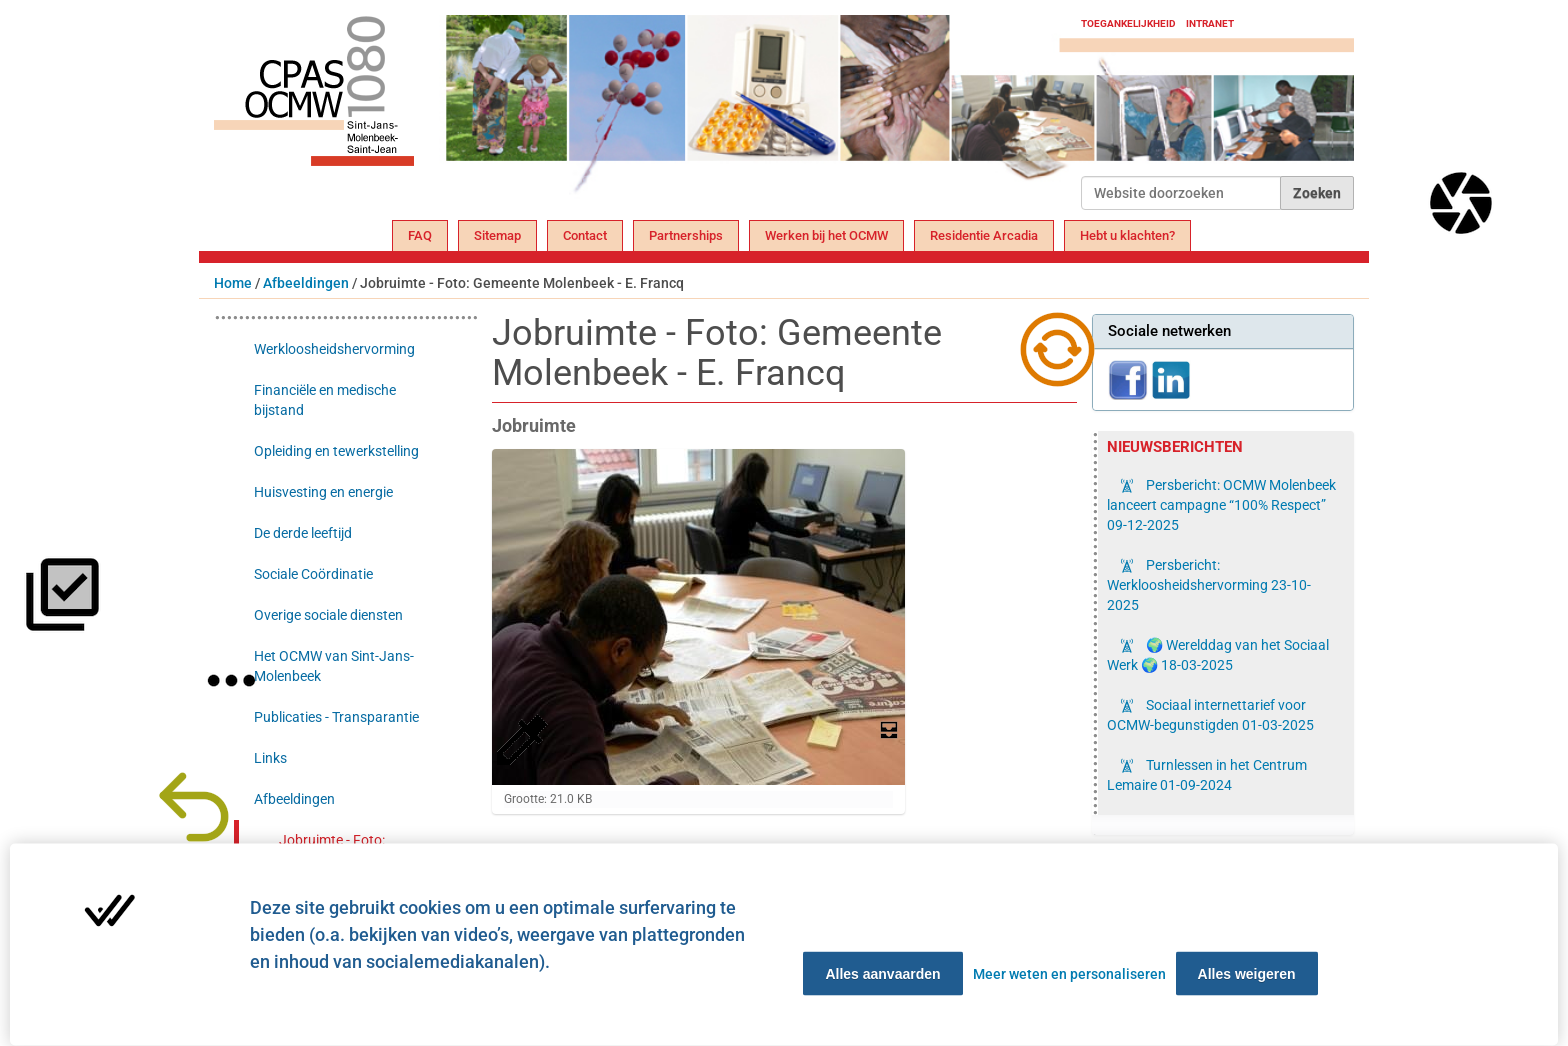  Describe the element at coordinates (522, 740) in the screenshot. I see `pick a color from the image using the eyedropper tool` at that location.